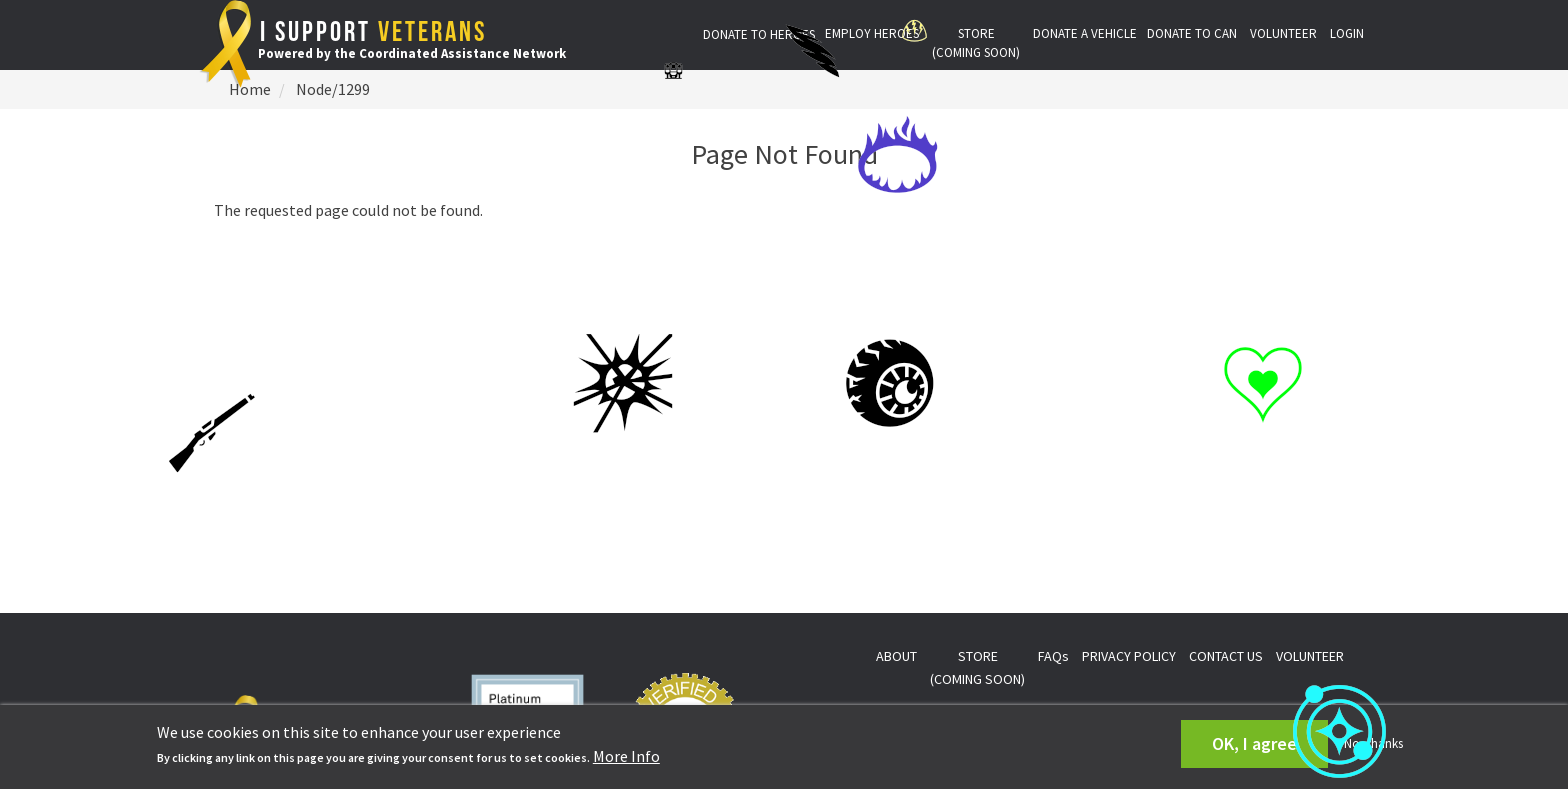 Image resolution: width=1568 pixels, height=789 pixels. I want to click on access orbital mechanics or space simulation features, so click(1339, 731).